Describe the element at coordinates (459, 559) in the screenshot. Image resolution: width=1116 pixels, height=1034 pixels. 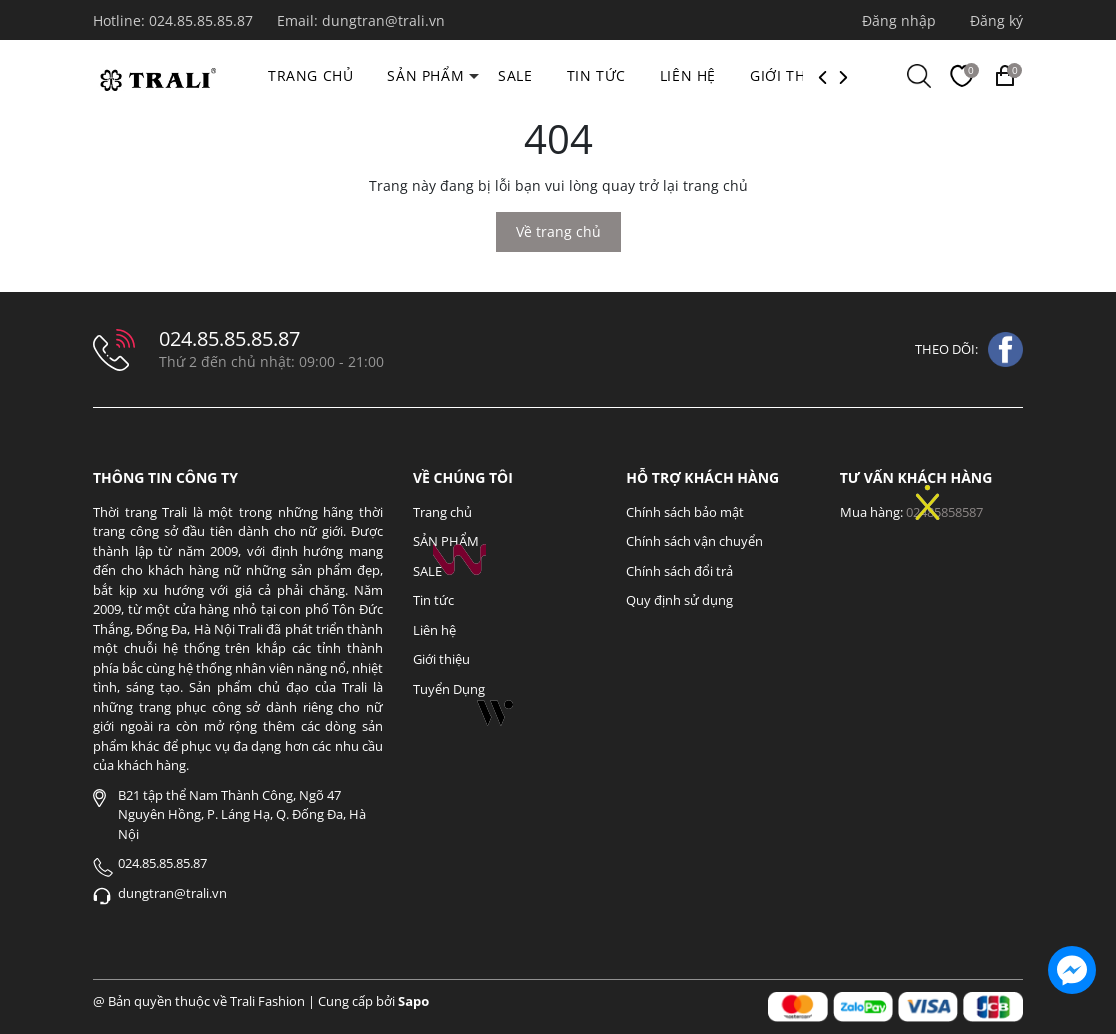
I see `open windsurf code editor` at that location.